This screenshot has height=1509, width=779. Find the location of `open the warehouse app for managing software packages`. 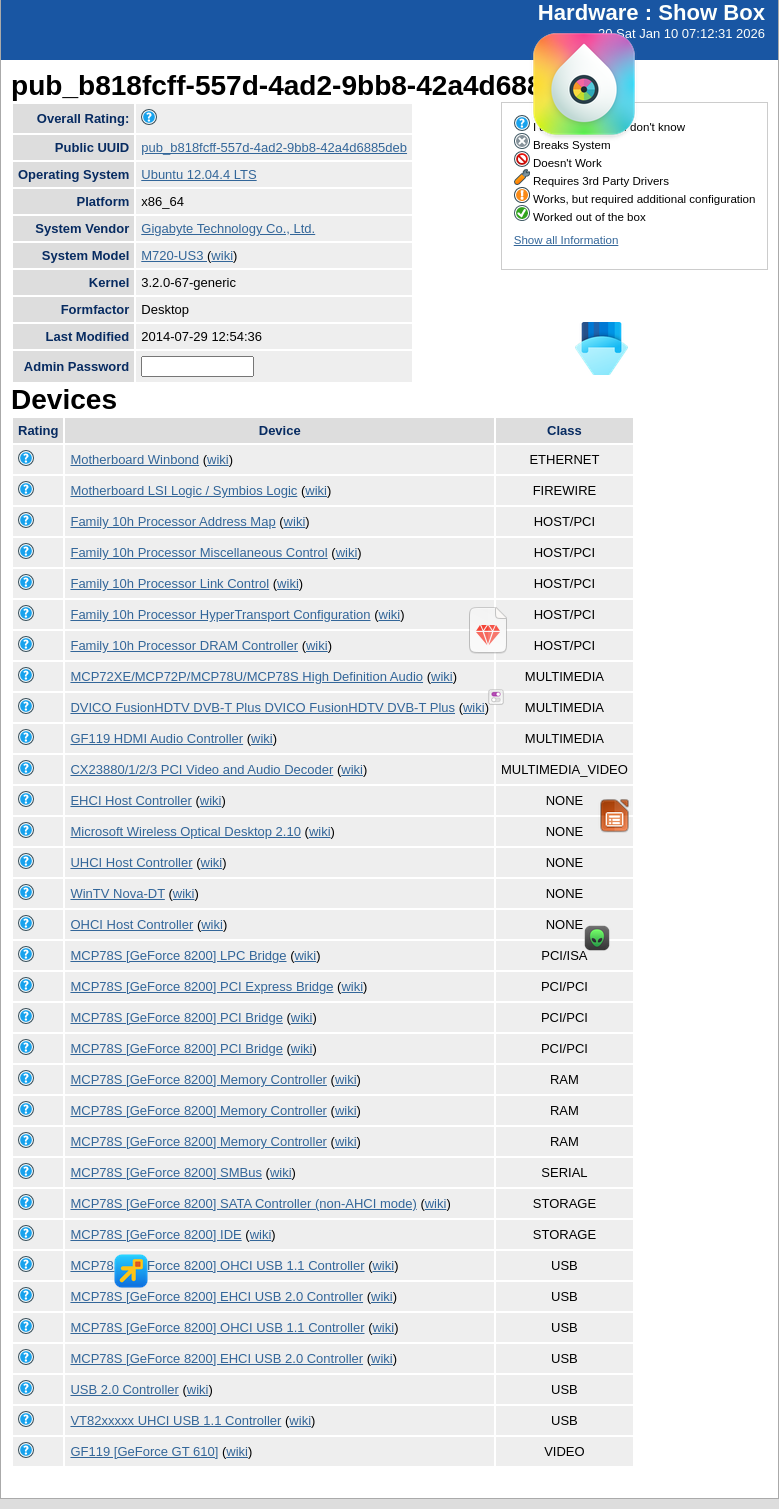

open the warehouse app for managing software packages is located at coordinates (601, 348).